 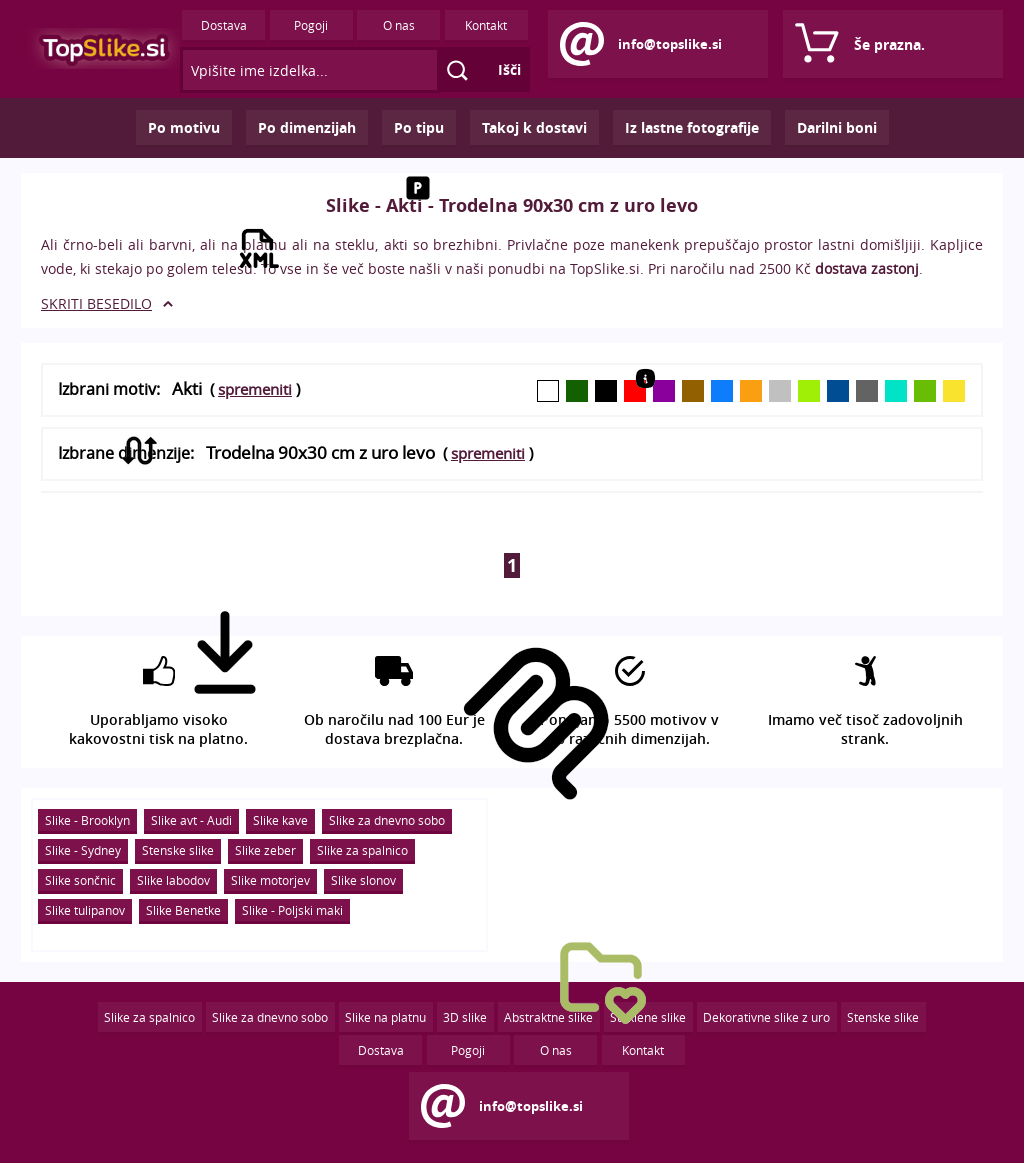 What do you see at coordinates (645, 378) in the screenshot?
I see `view more information or details` at bounding box center [645, 378].